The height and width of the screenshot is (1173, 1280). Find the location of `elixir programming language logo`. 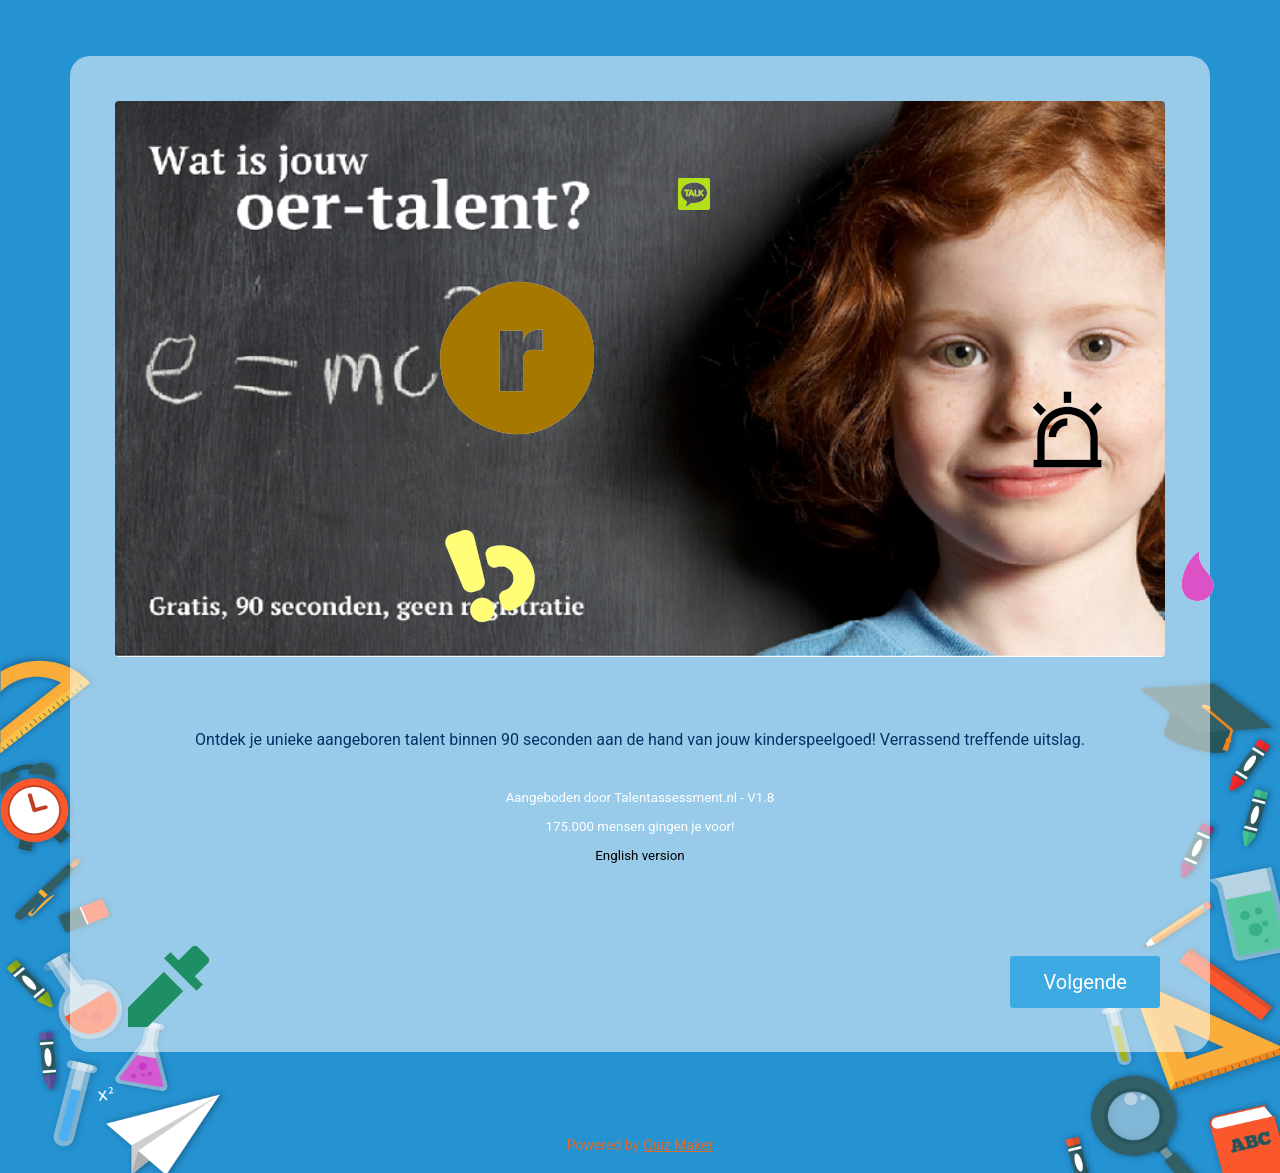

elixir programming language logo is located at coordinates (1197, 576).